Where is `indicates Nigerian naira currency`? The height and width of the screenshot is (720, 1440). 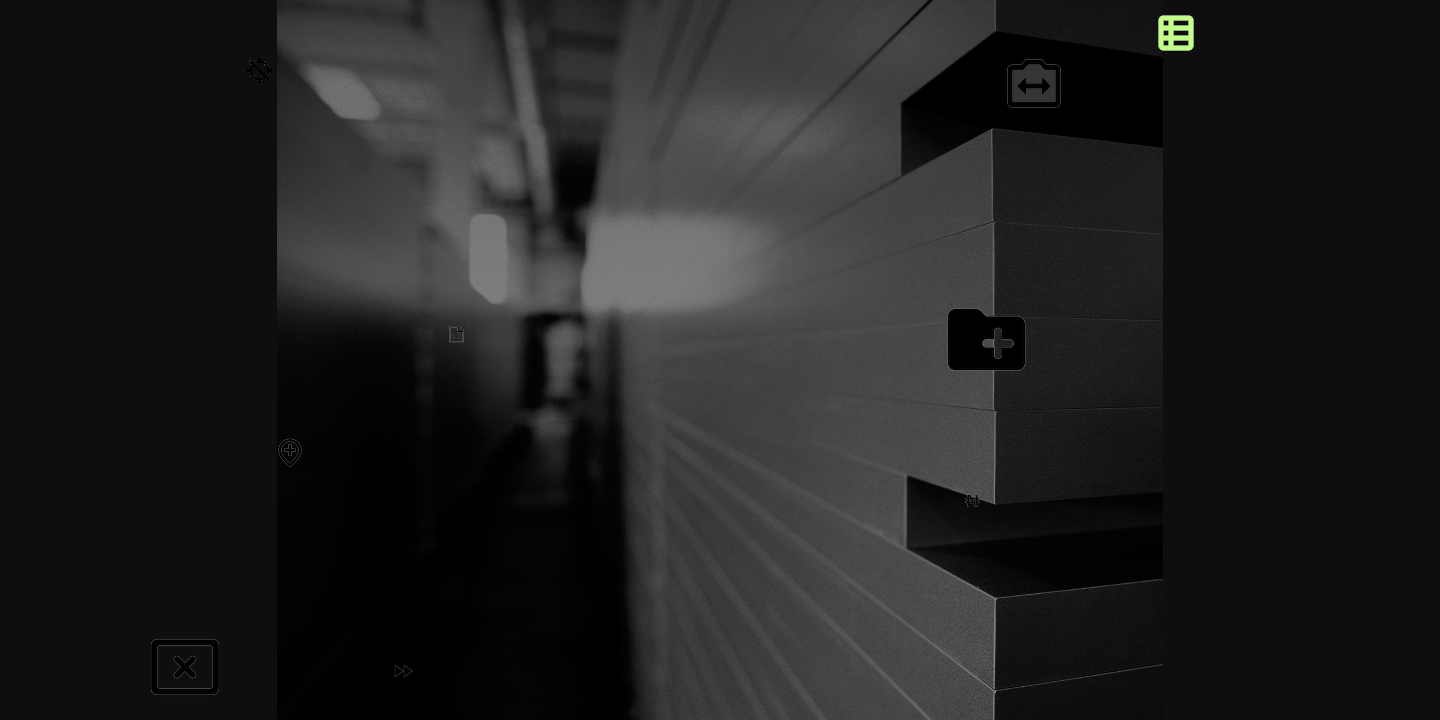 indicates Nigerian naira currency is located at coordinates (972, 500).